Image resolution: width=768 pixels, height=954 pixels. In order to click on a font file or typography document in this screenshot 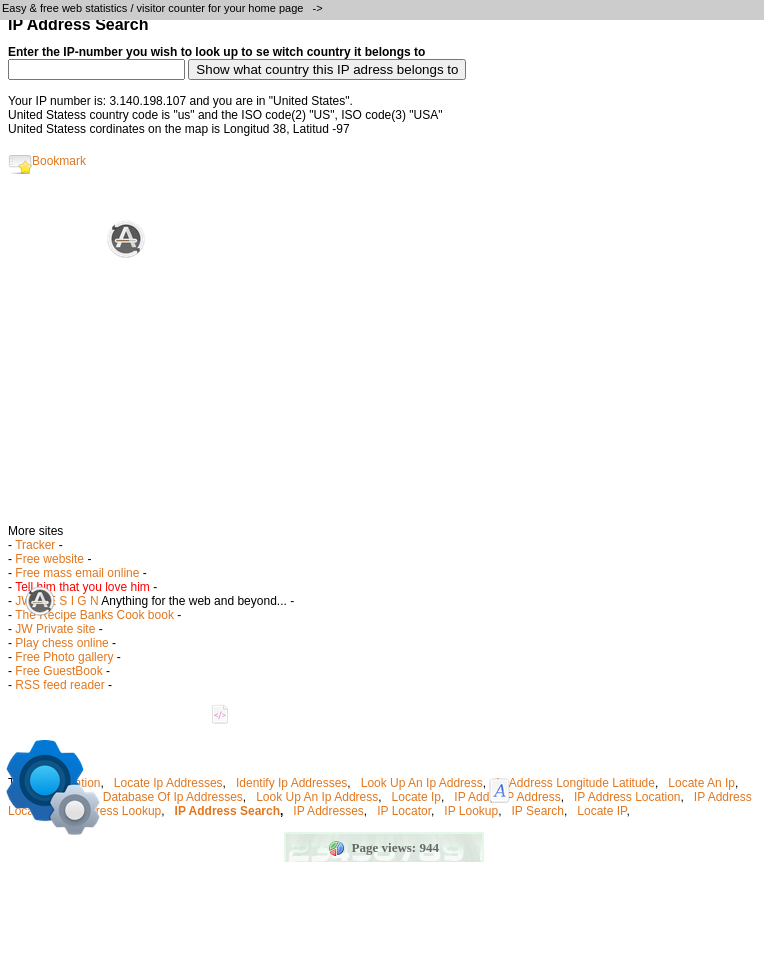, I will do `click(499, 790)`.